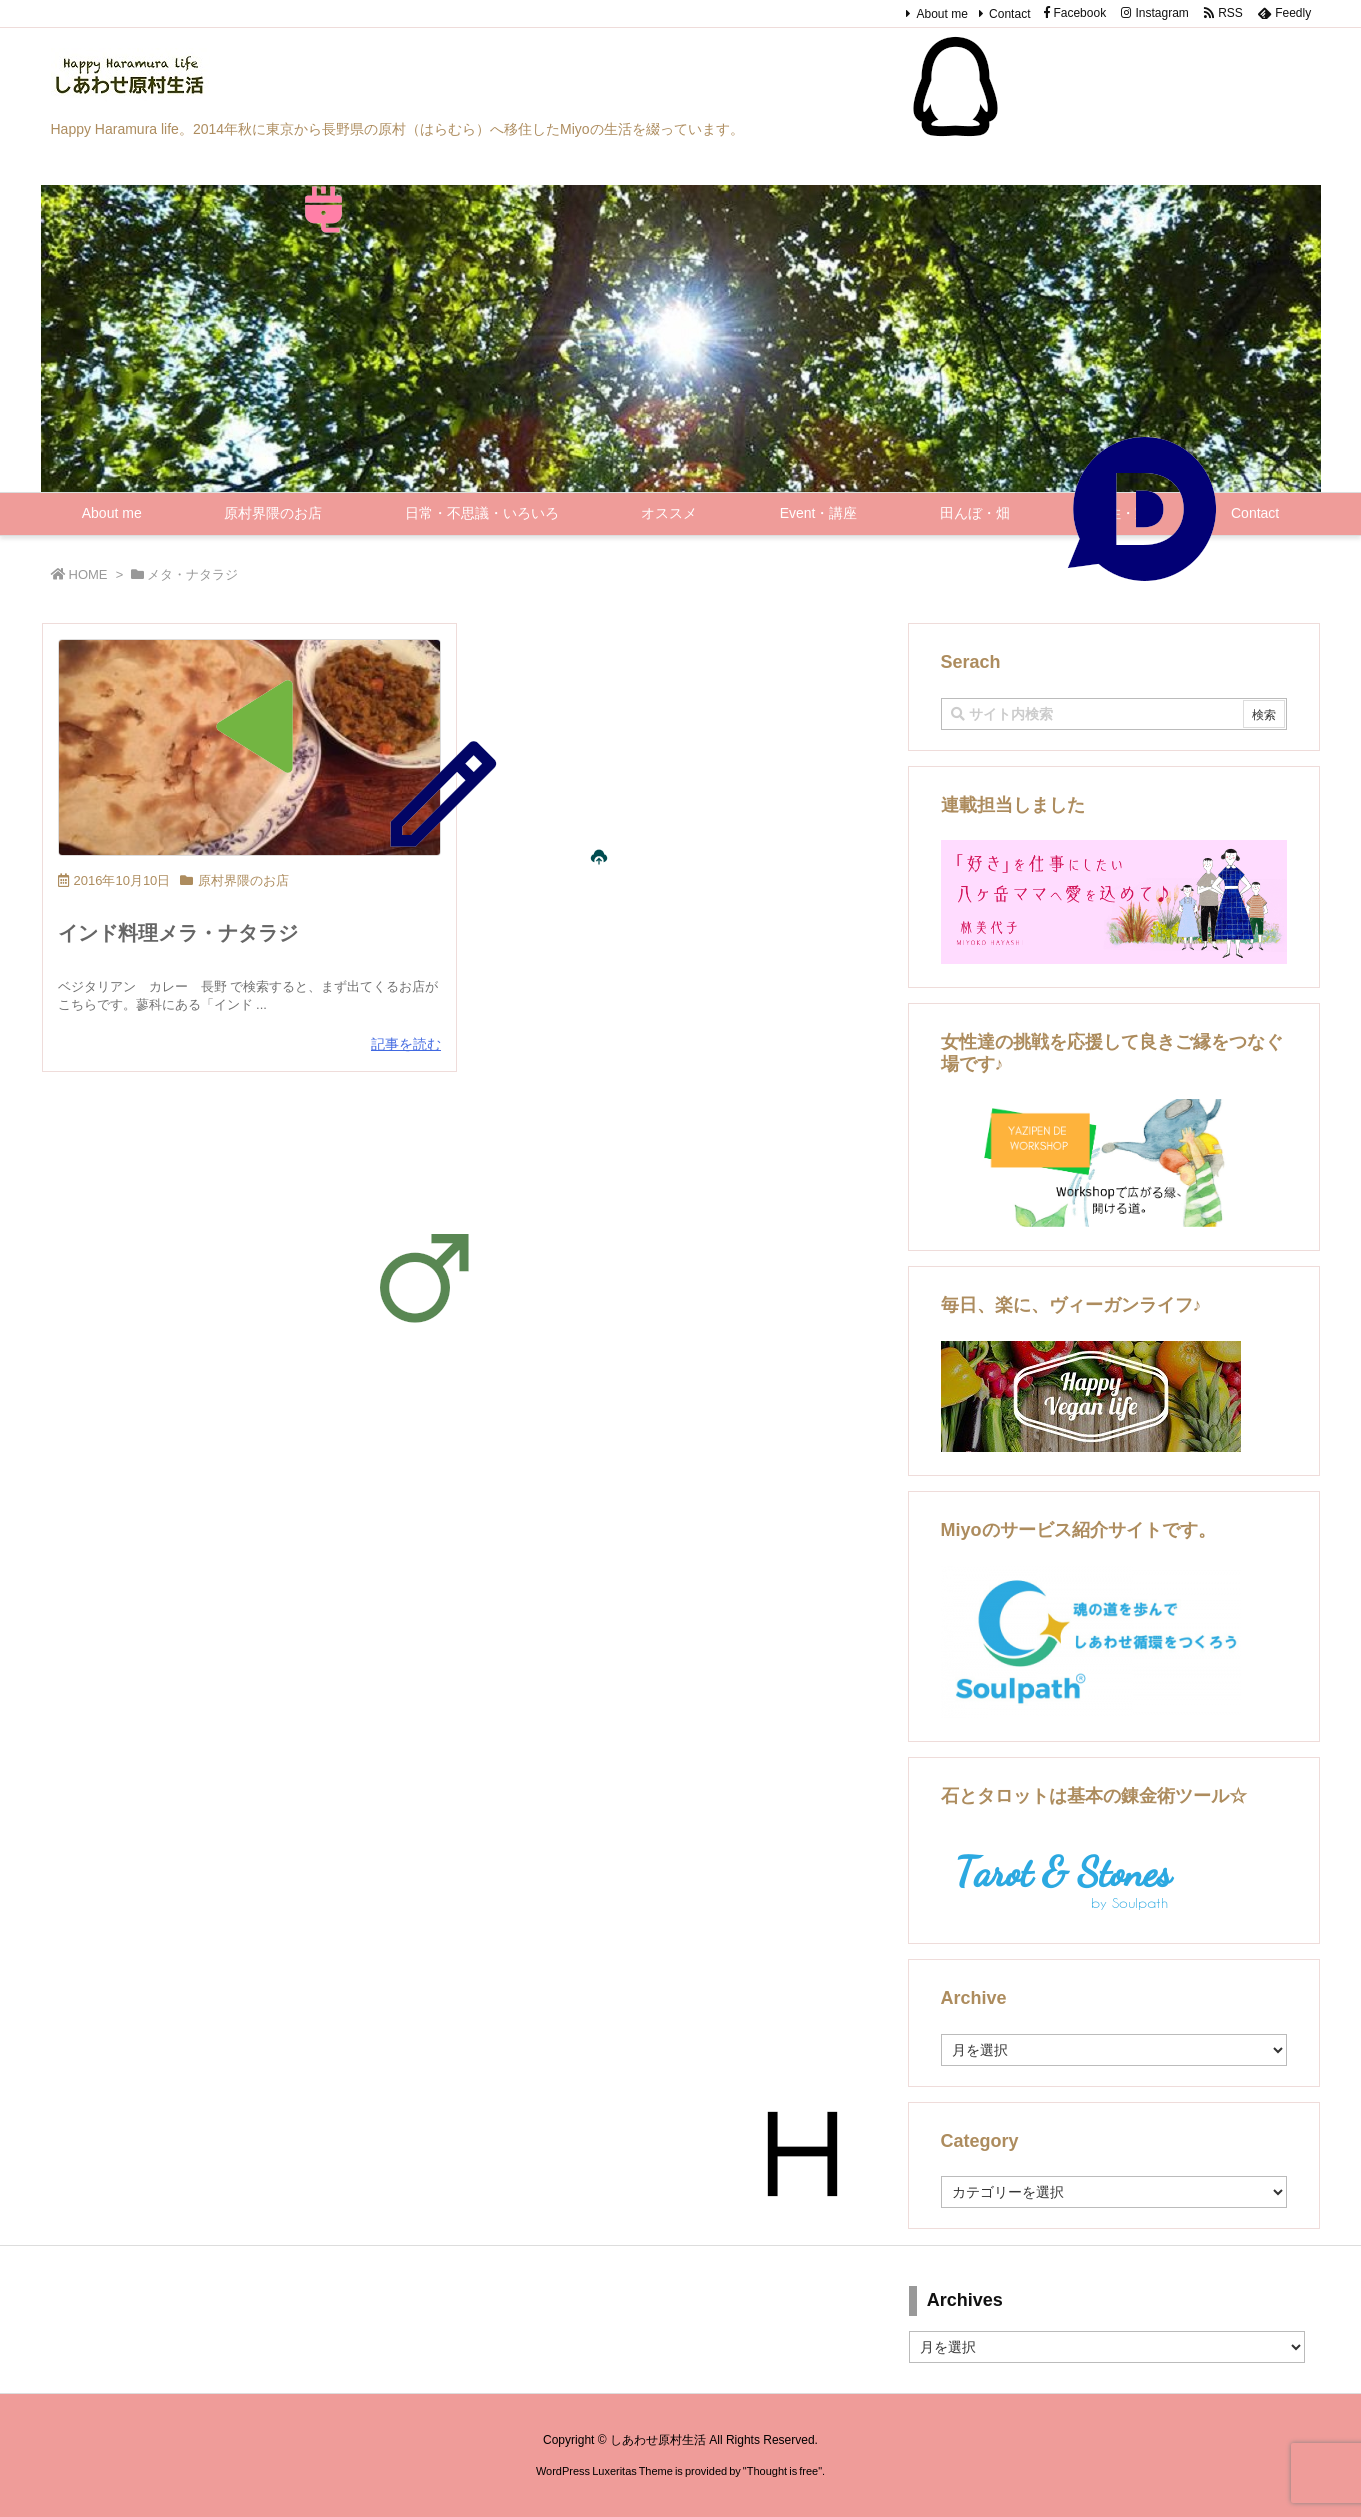  Describe the element at coordinates (323, 209) in the screenshot. I see `connect to a power source` at that location.